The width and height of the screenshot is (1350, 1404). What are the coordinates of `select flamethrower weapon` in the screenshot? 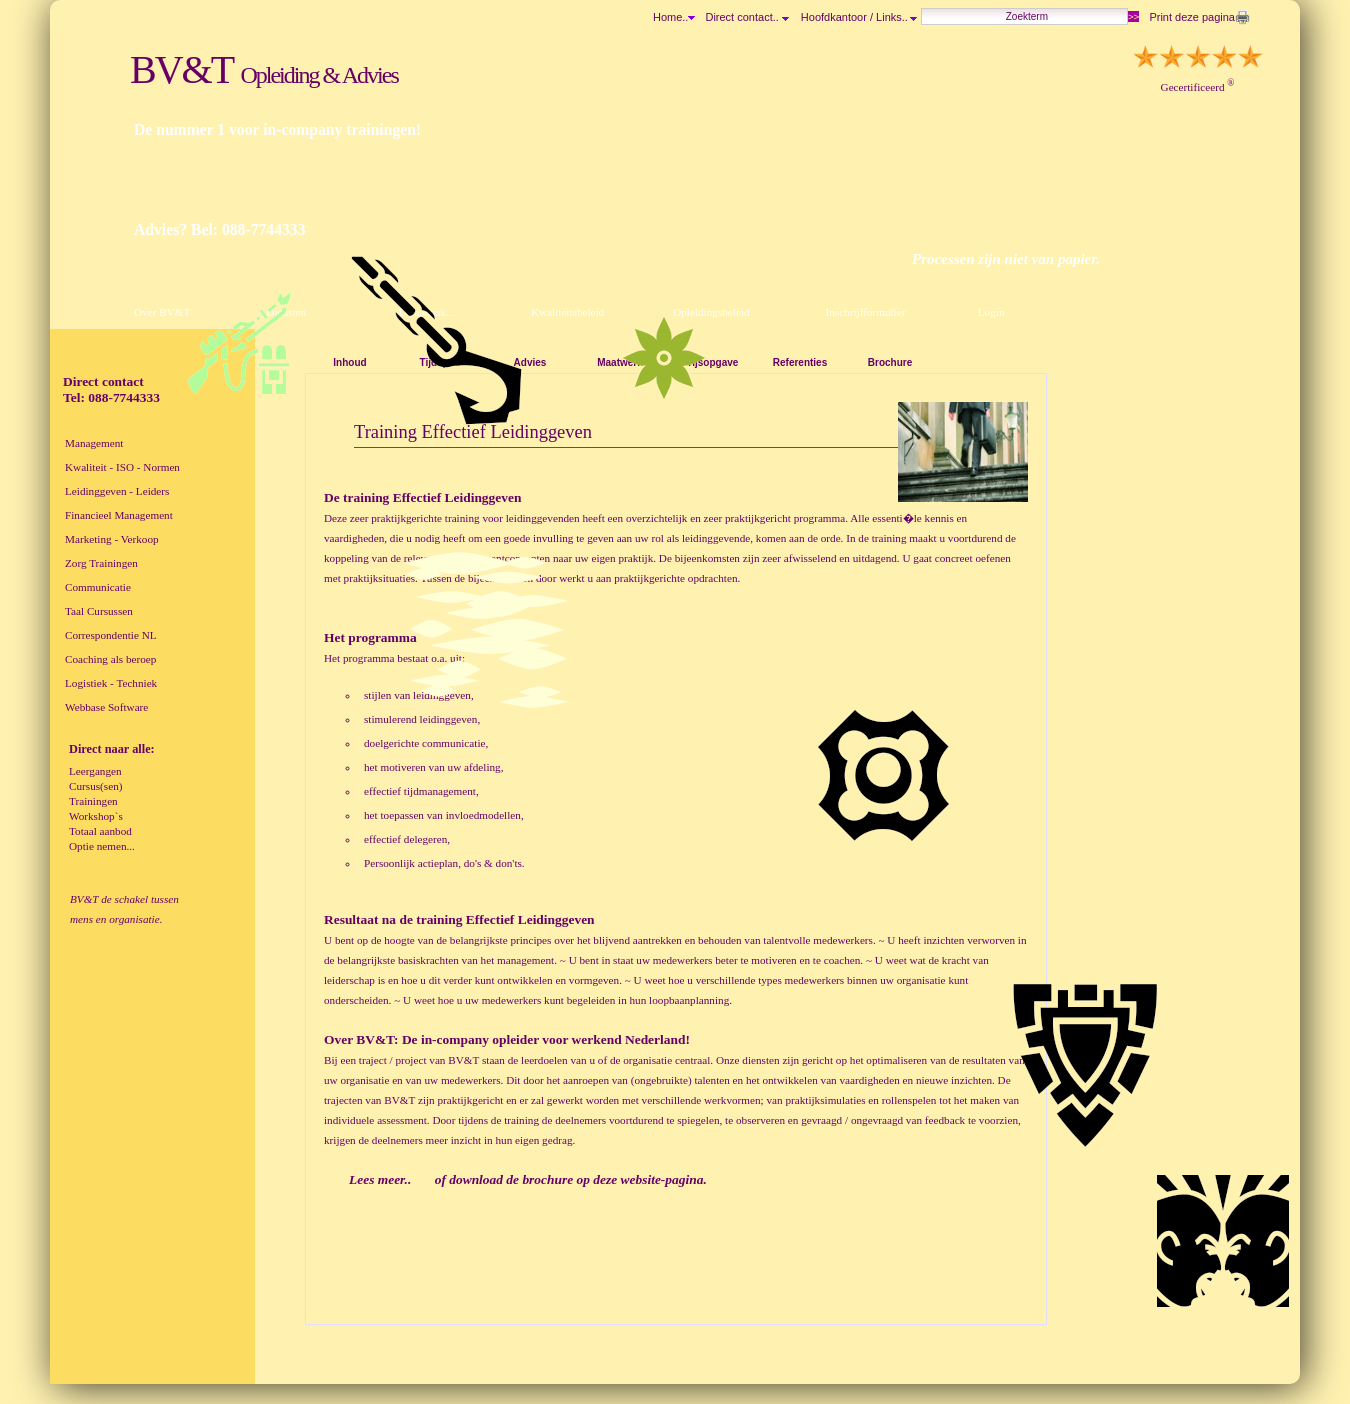 It's located at (239, 342).